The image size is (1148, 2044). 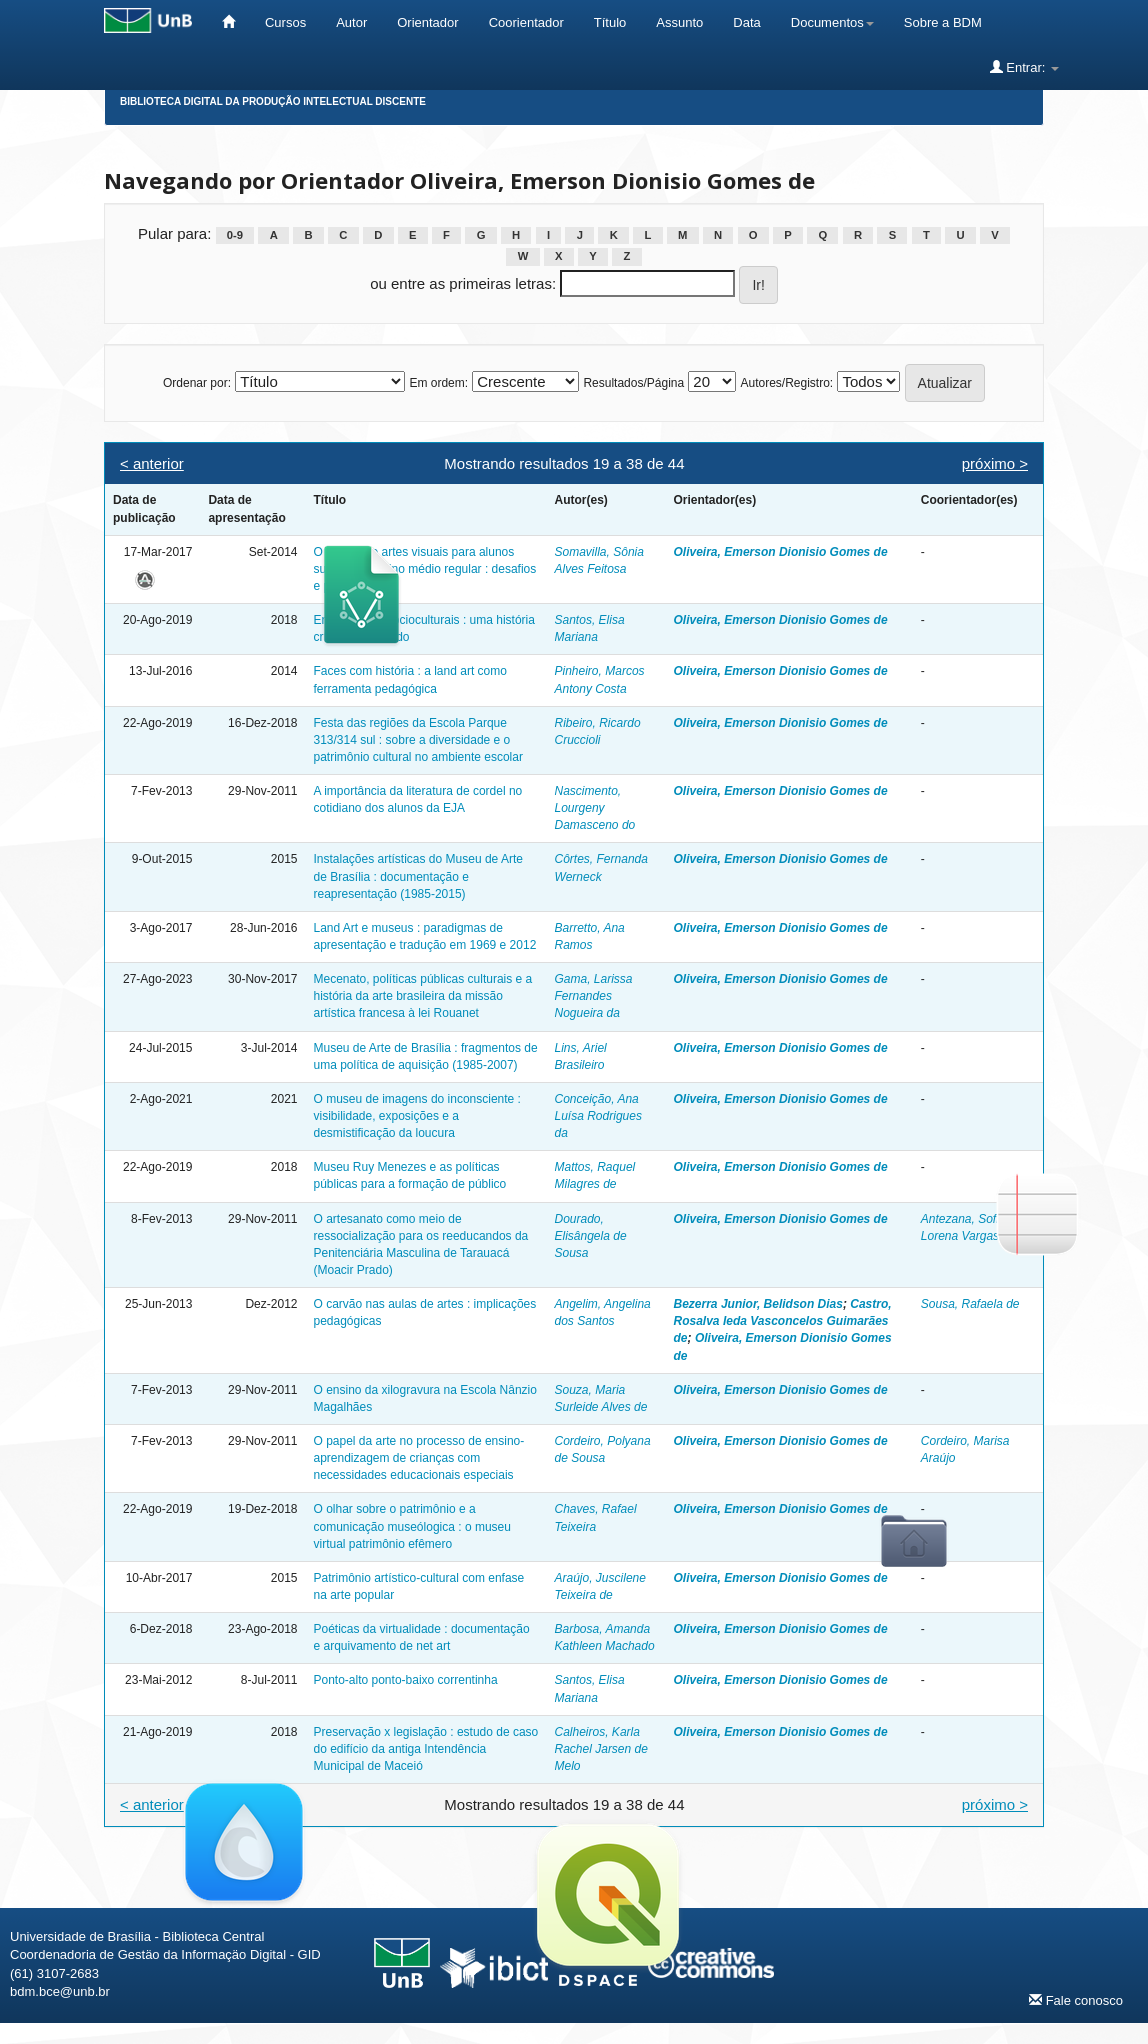 What do you see at coordinates (145, 580) in the screenshot?
I see `open the software update manager` at bounding box center [145, 580].